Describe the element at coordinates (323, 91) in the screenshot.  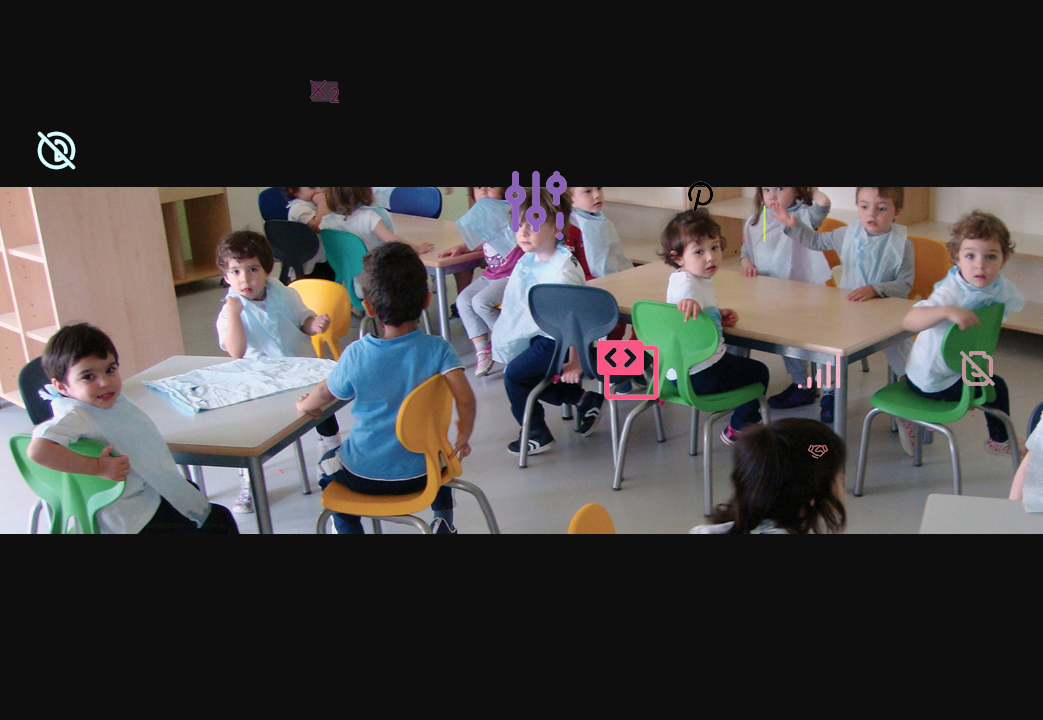
I see `apply subscript formatting to selected text` at that location.